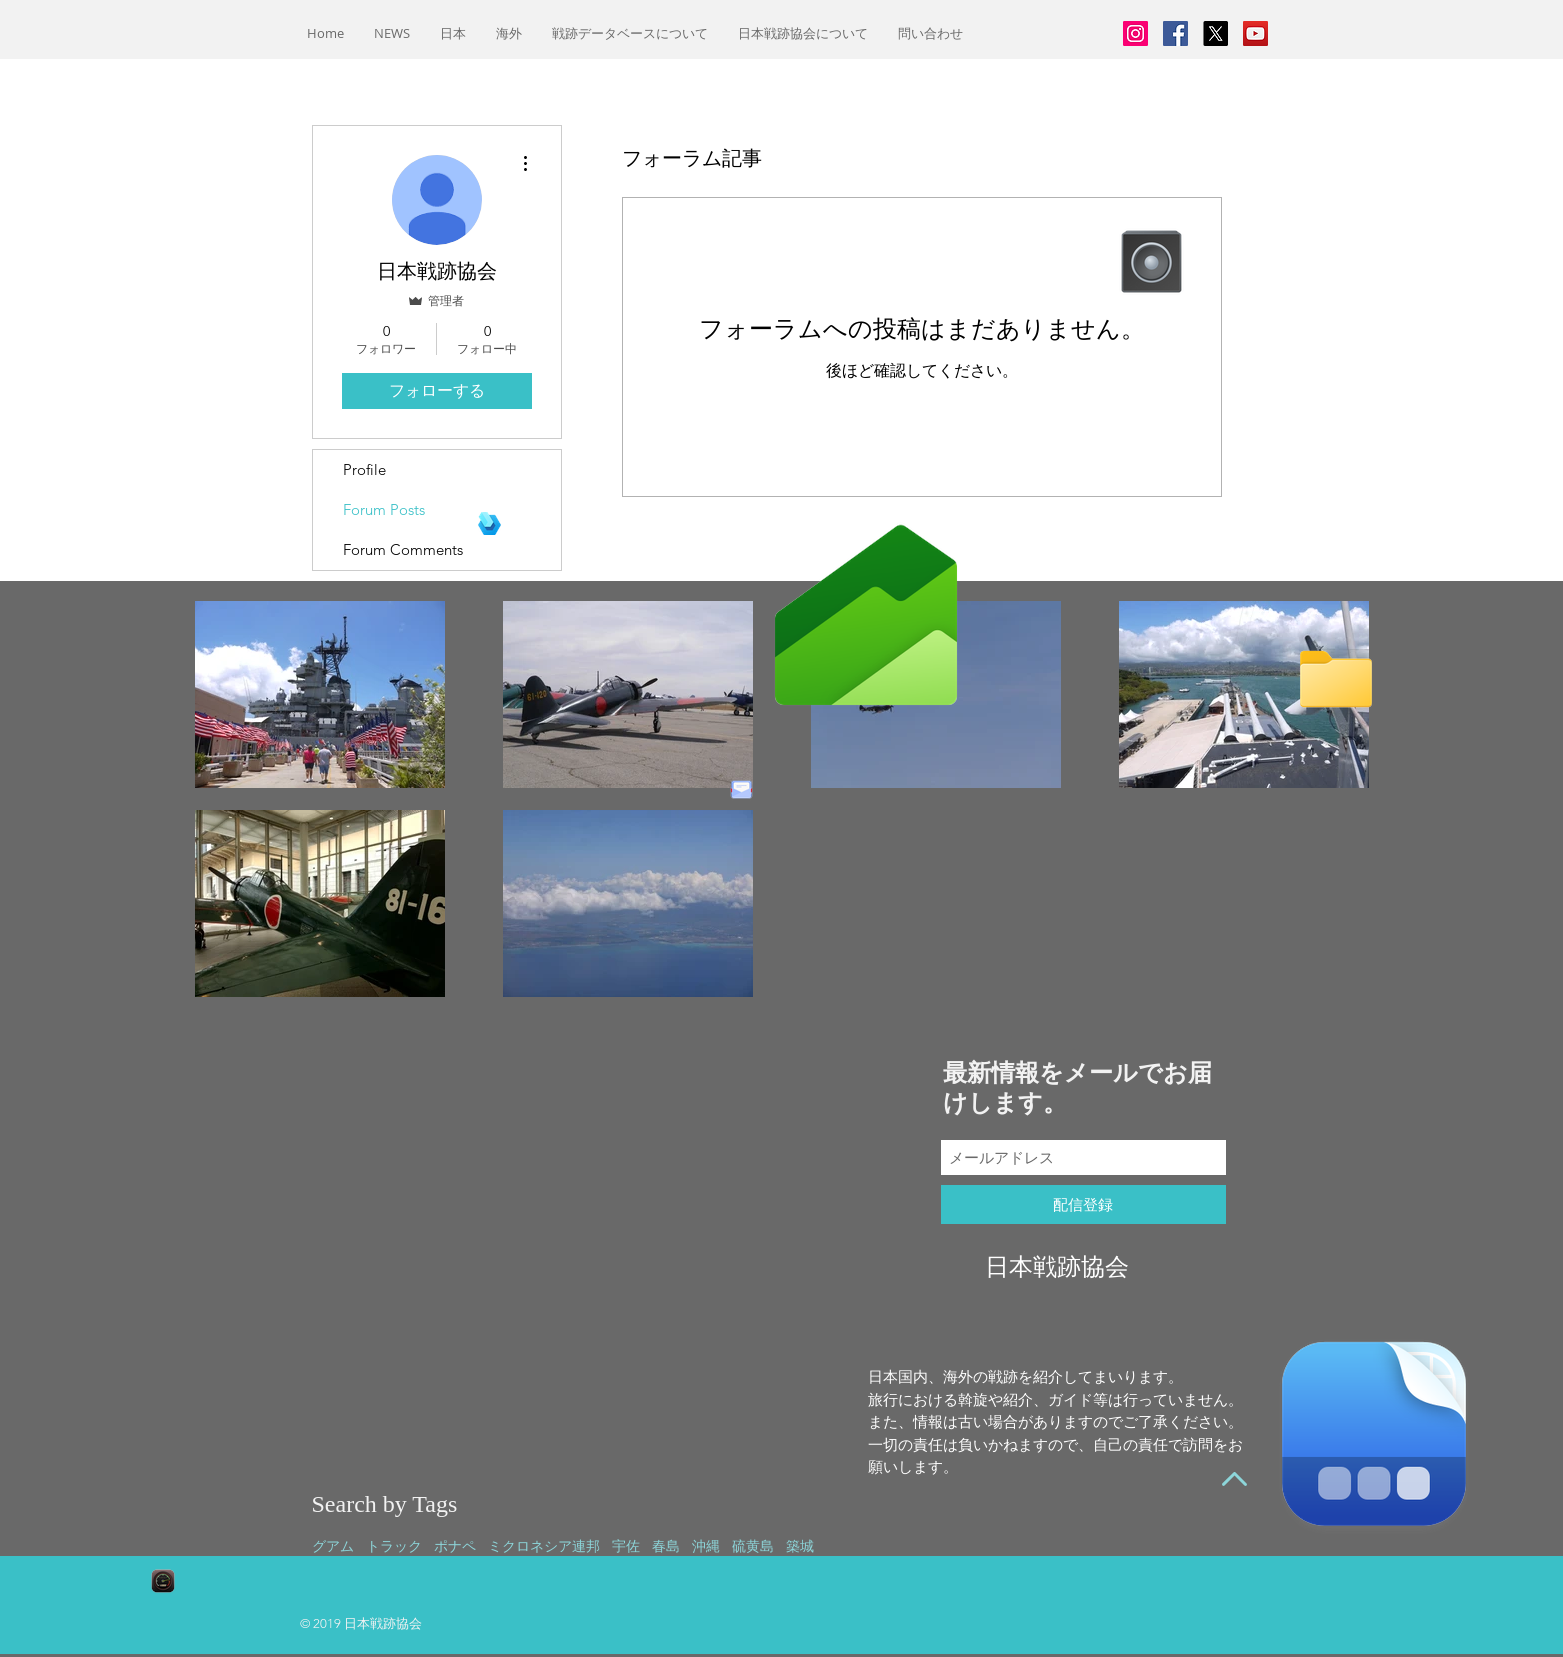  Describe the element at coordinates (741, 789) in the screenshot. I see `open the mail application` at that location.